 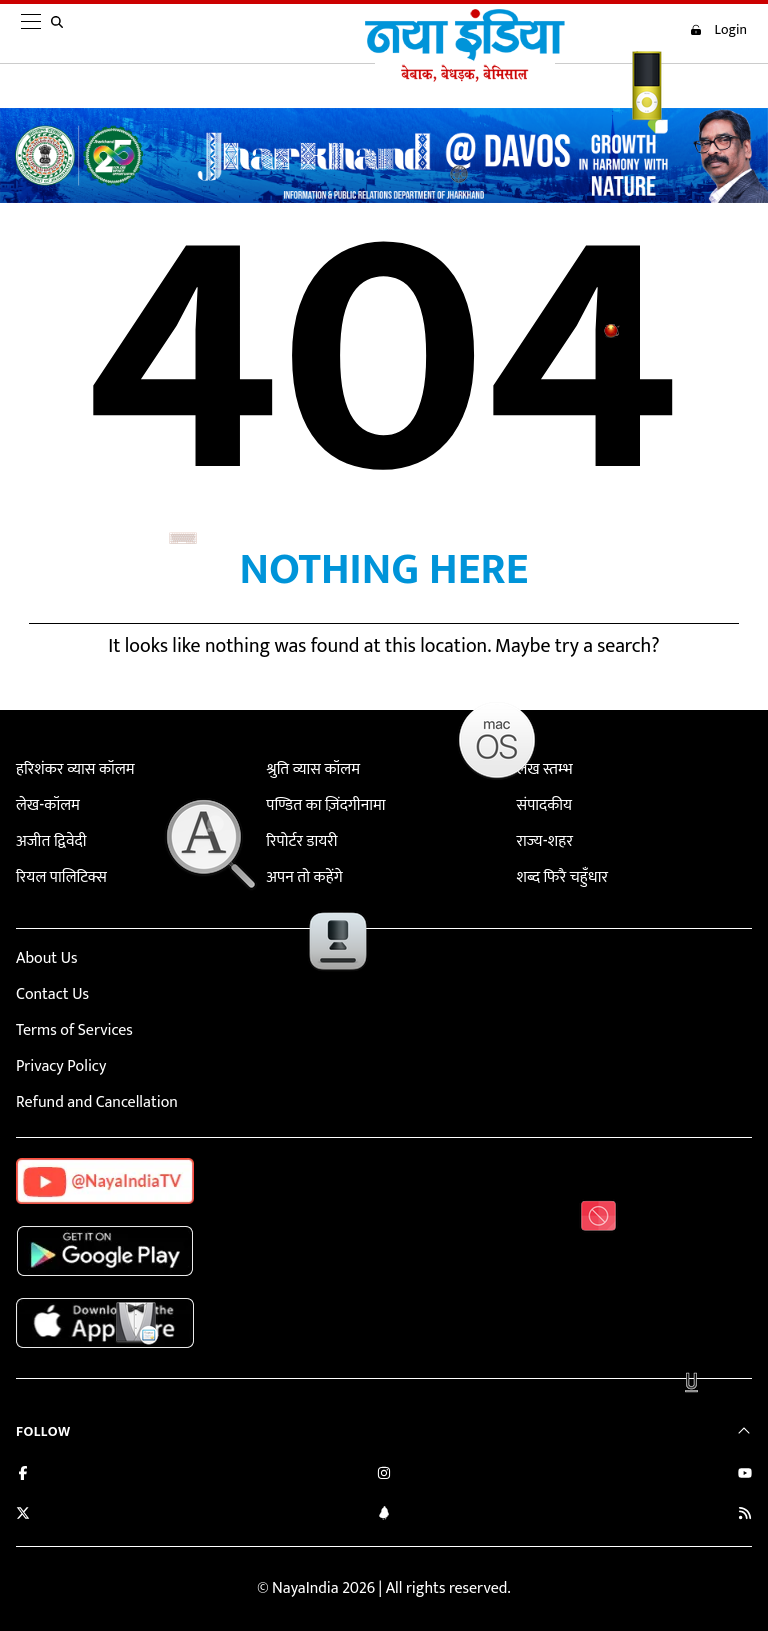 What do you see at coordinates (612, 331) in the screenshot?
I see `indicates a mischievous or playful mood in chat` at bounding box center [612, 331].